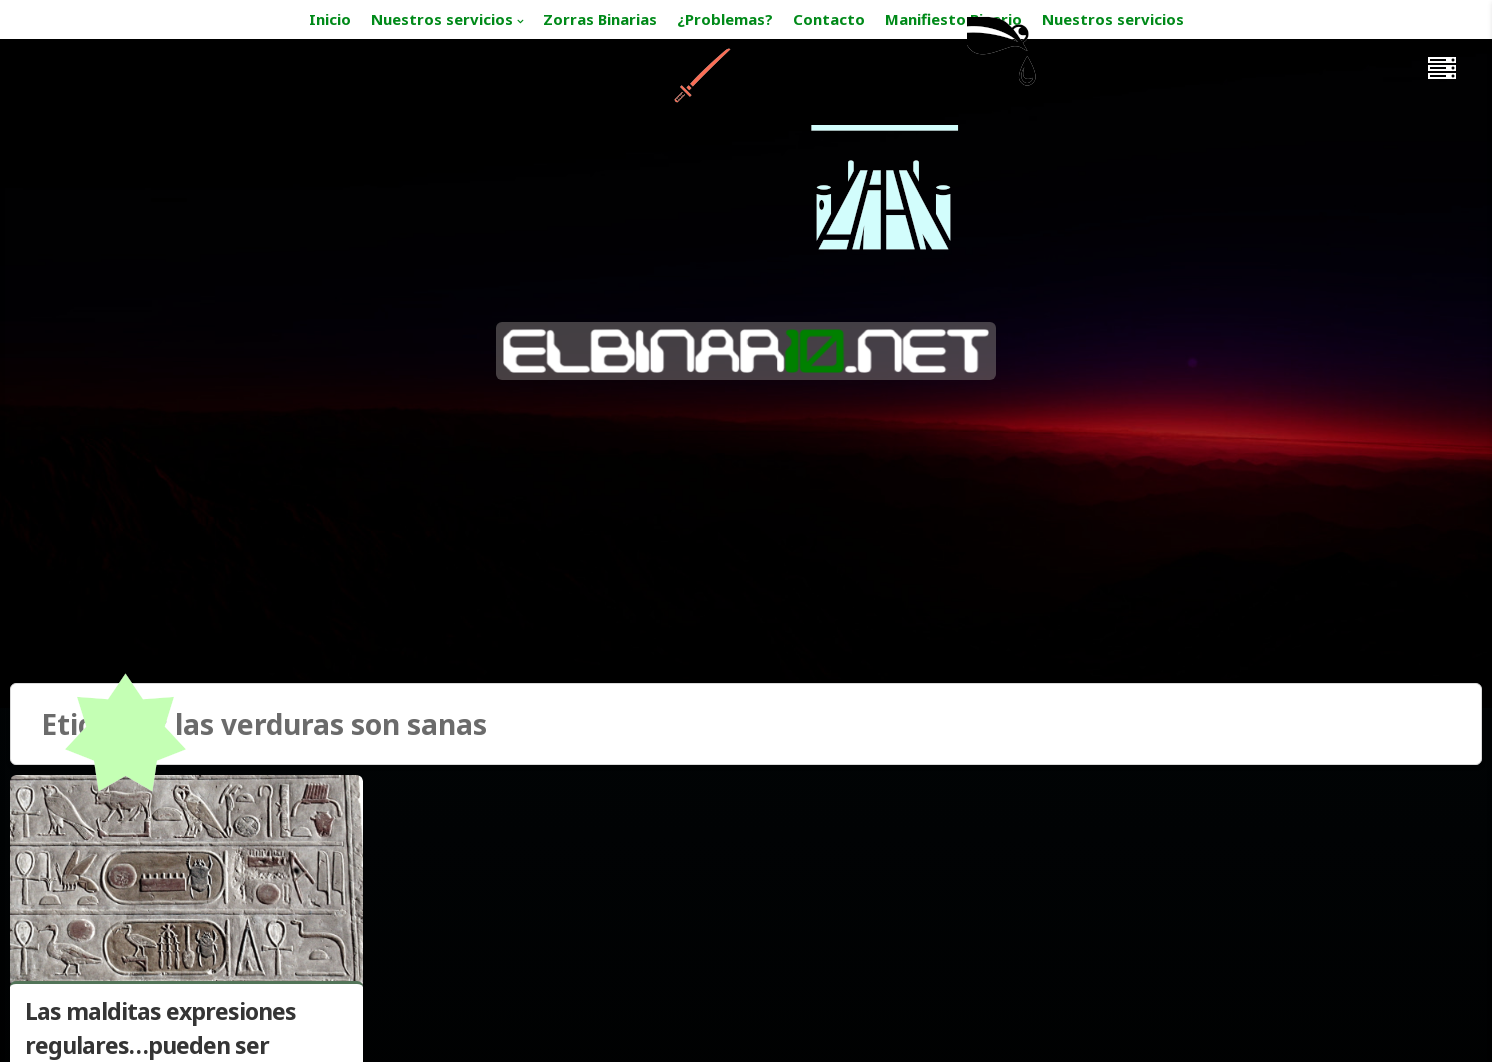 The image size is (1492, 1062). What do you see at coordinates (1001, 51) in the screenshot?
I see `indicates moisture or humidity level` at bounding box center [1001, 51].